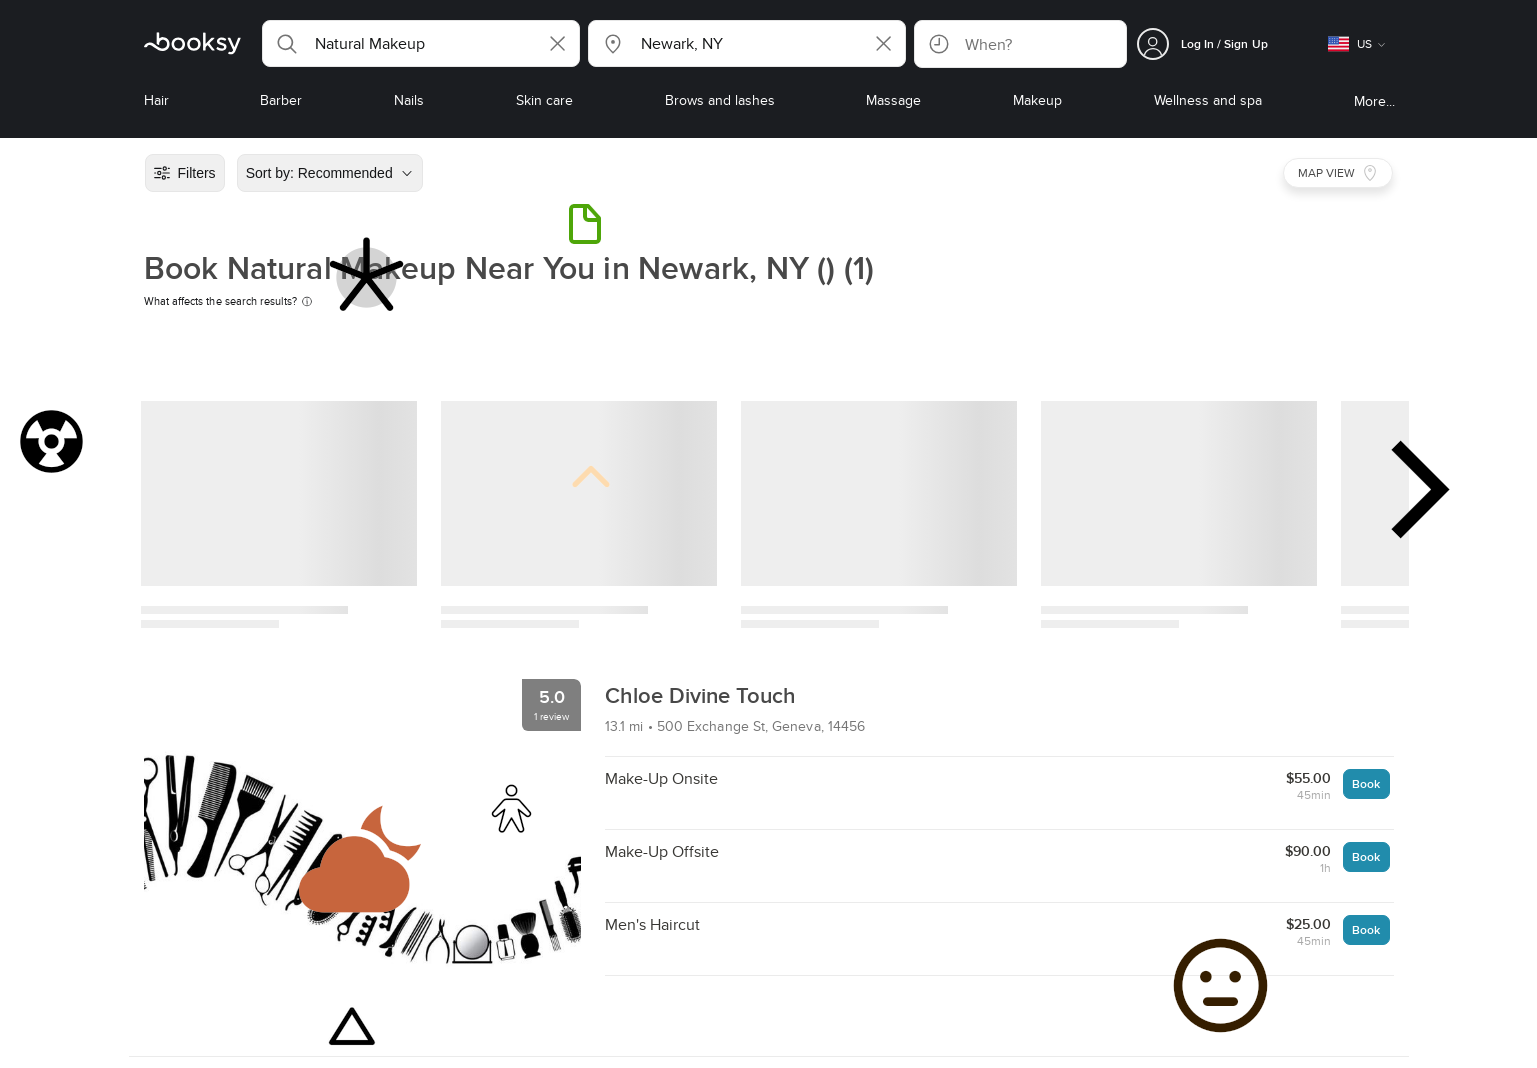 Image resolution: width=1537 pixels, height=1068 pixels. I want to click on indicates a required field in a form, so click(366, 277).